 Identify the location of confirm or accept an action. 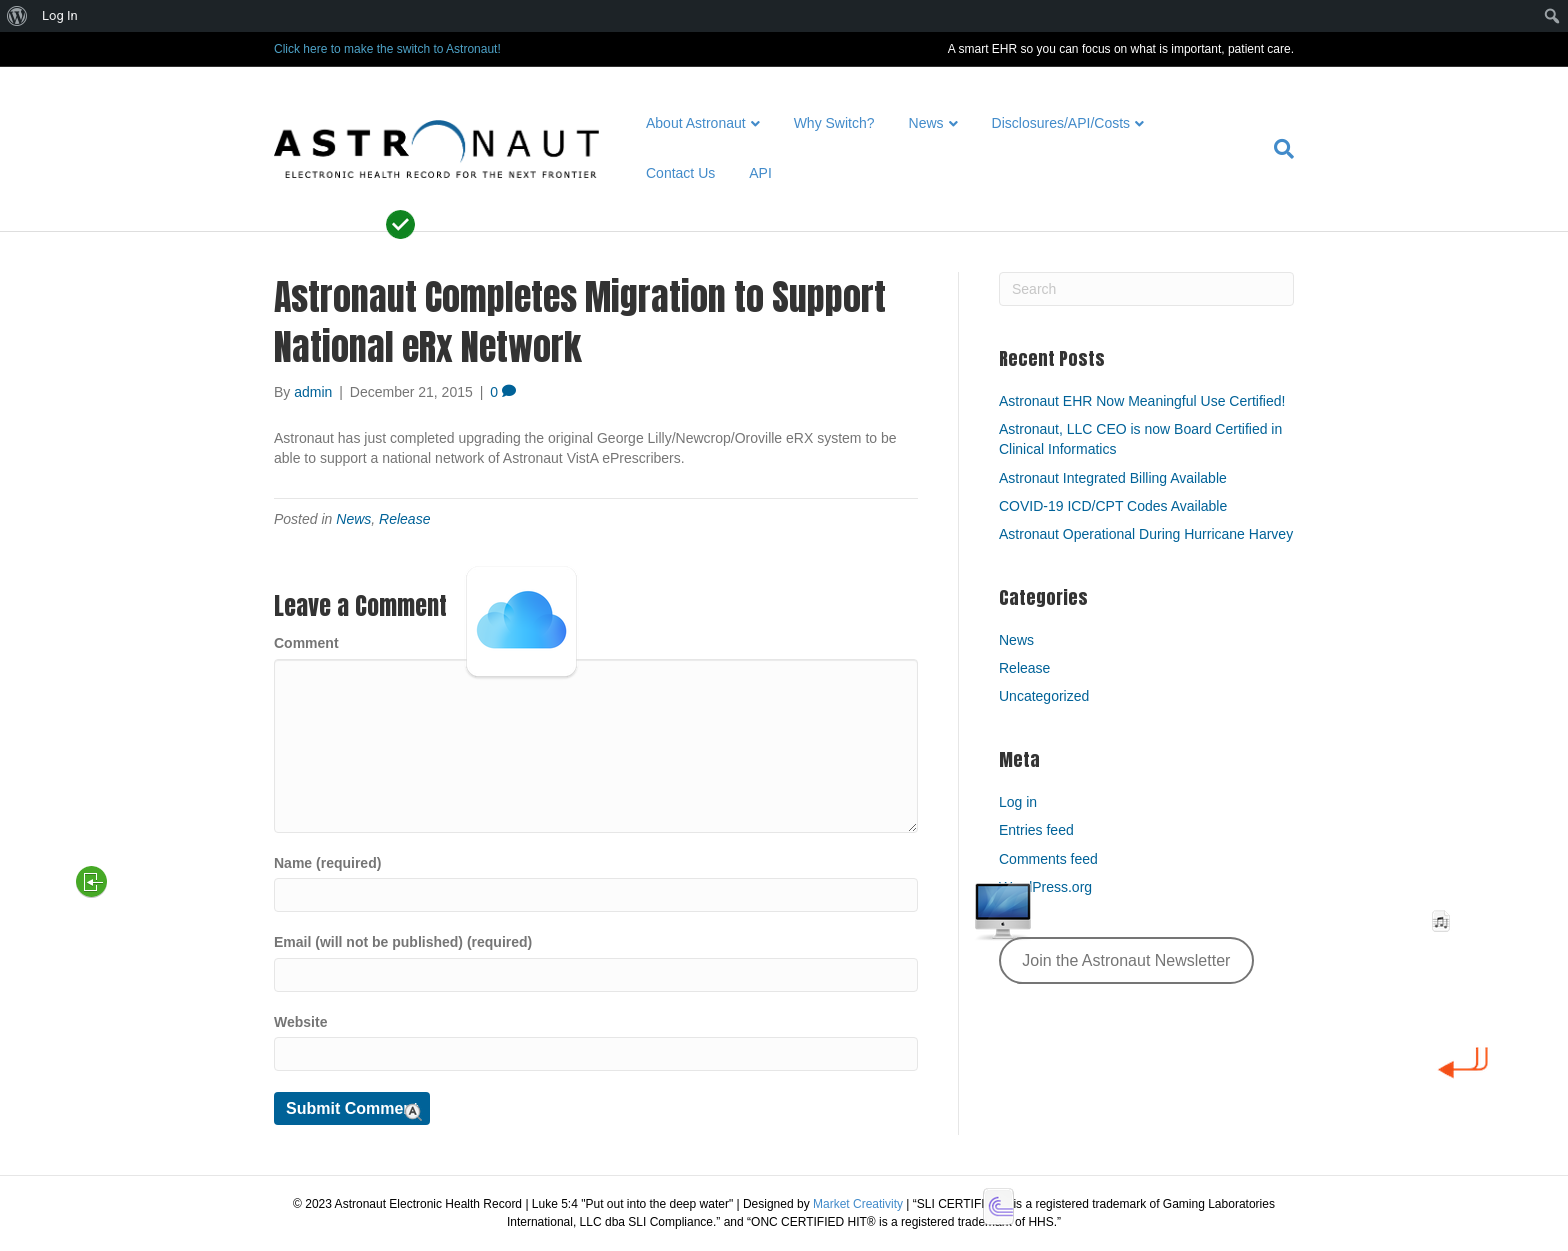
(400, 224).